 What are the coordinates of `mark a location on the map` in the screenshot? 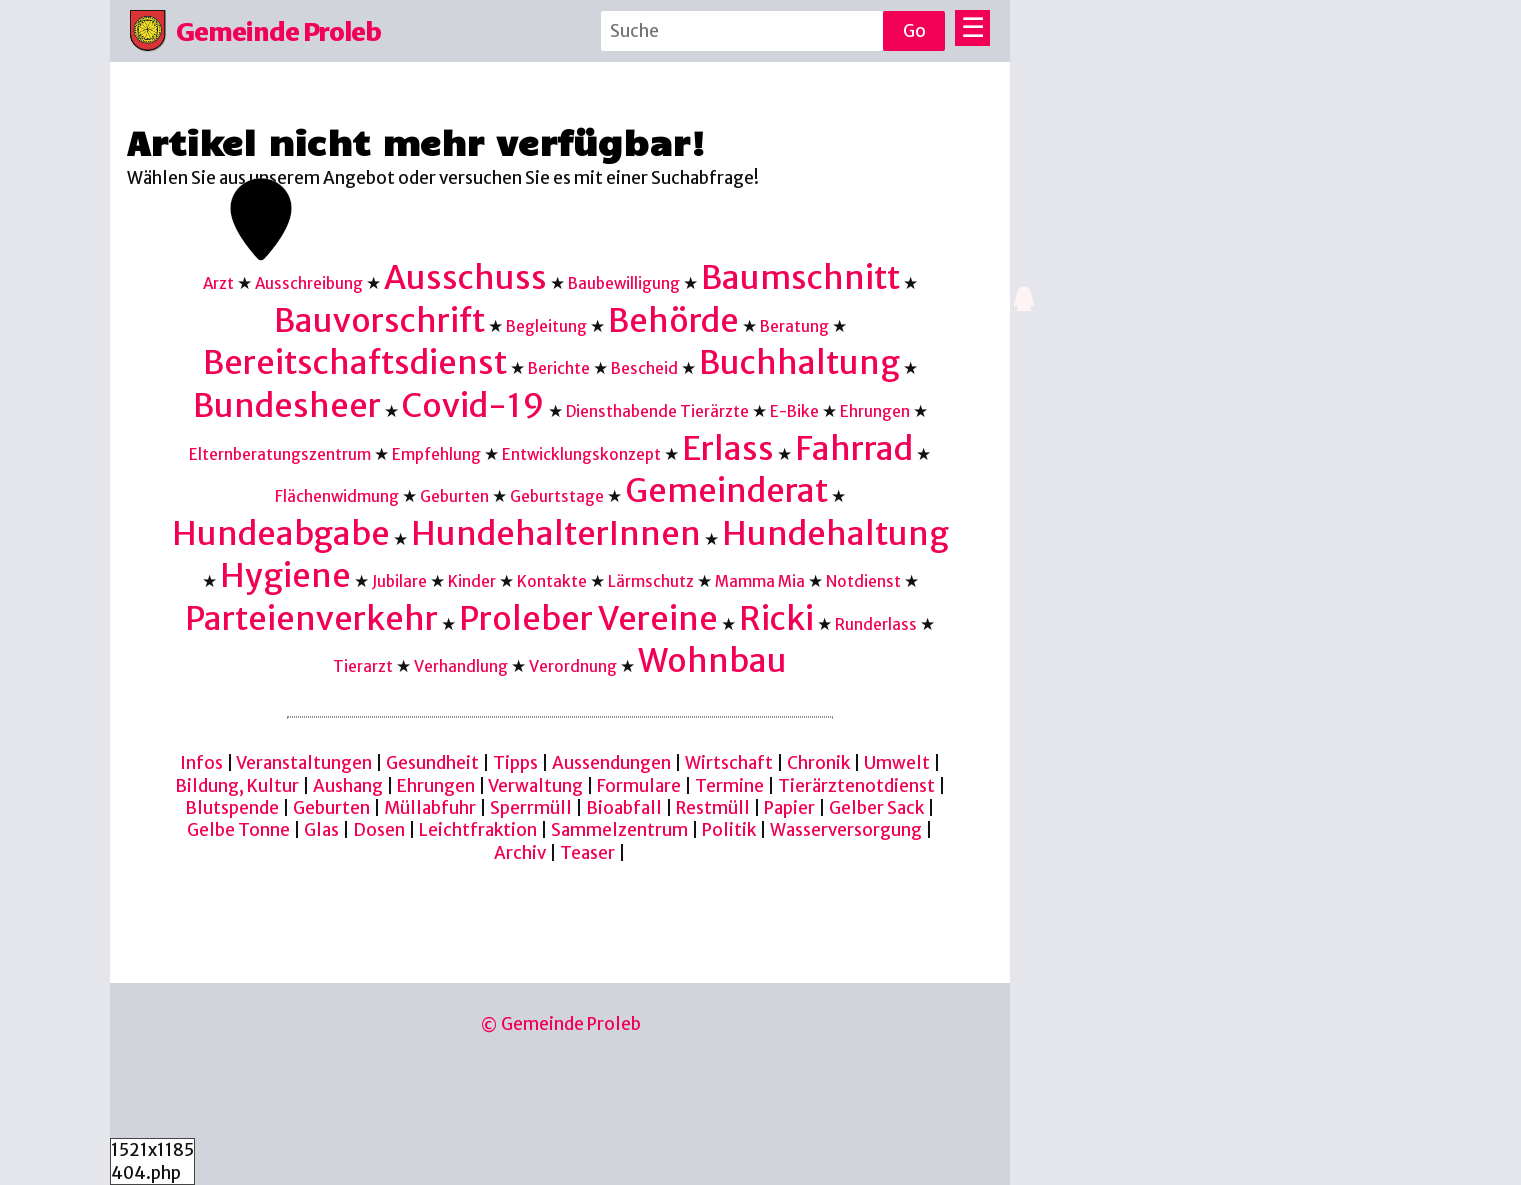 It's located at (261, 219).